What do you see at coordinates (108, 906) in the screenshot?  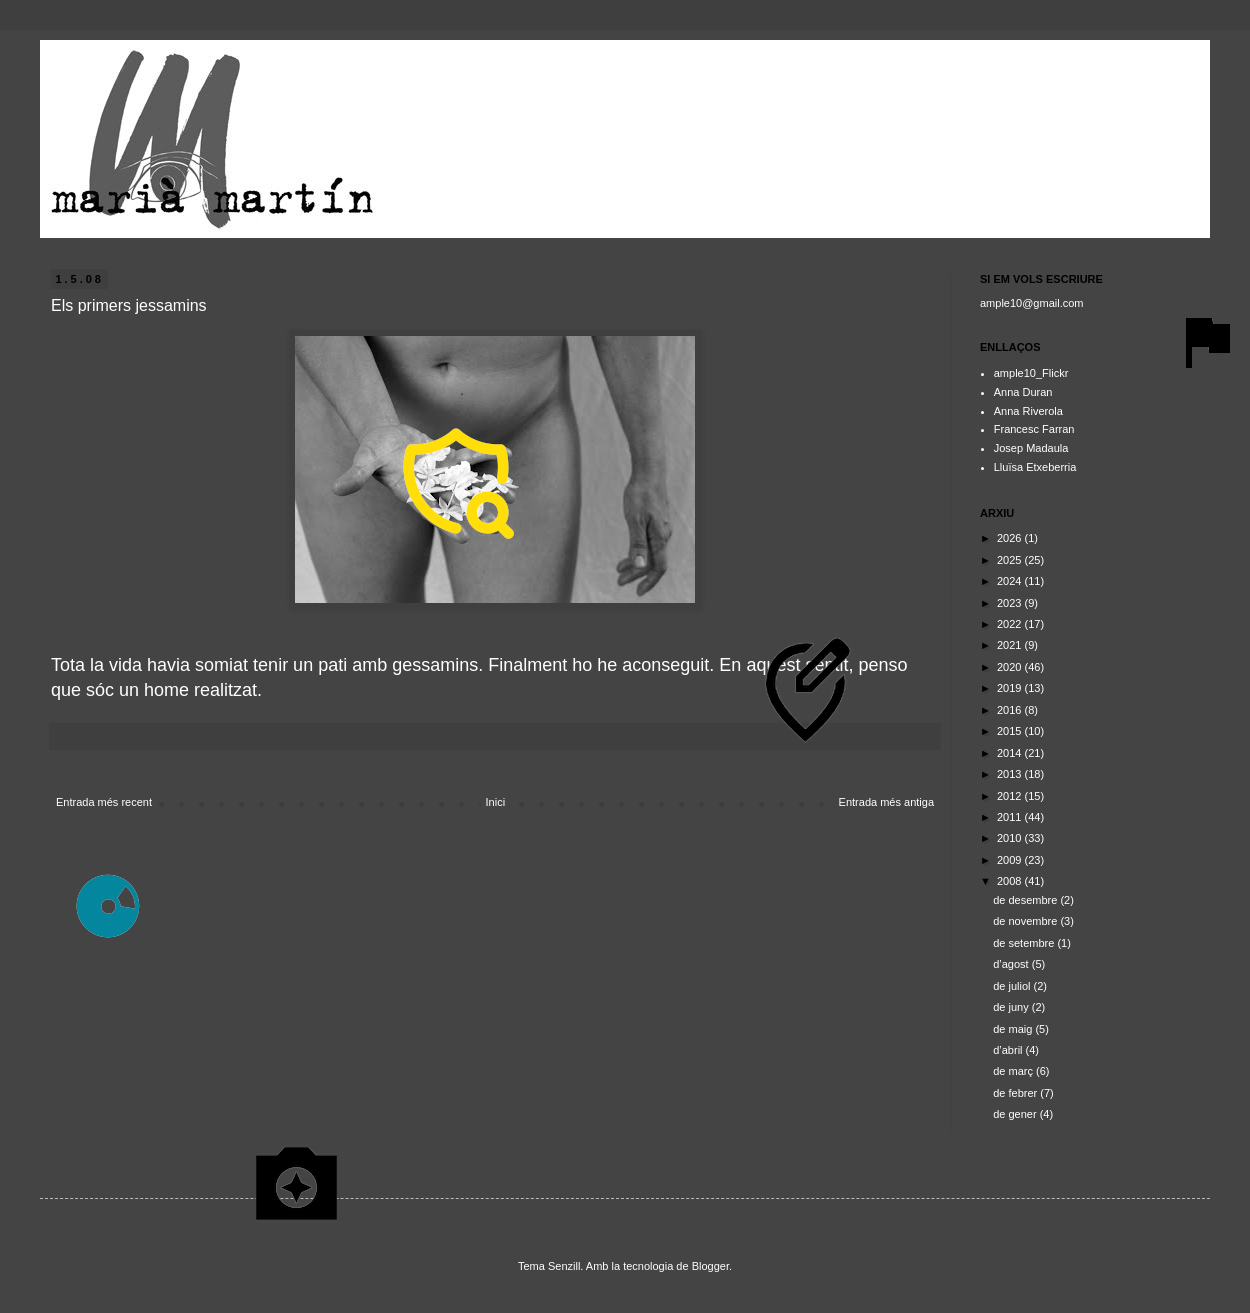 I see `play or access music library` at bounding box center [108, 906].